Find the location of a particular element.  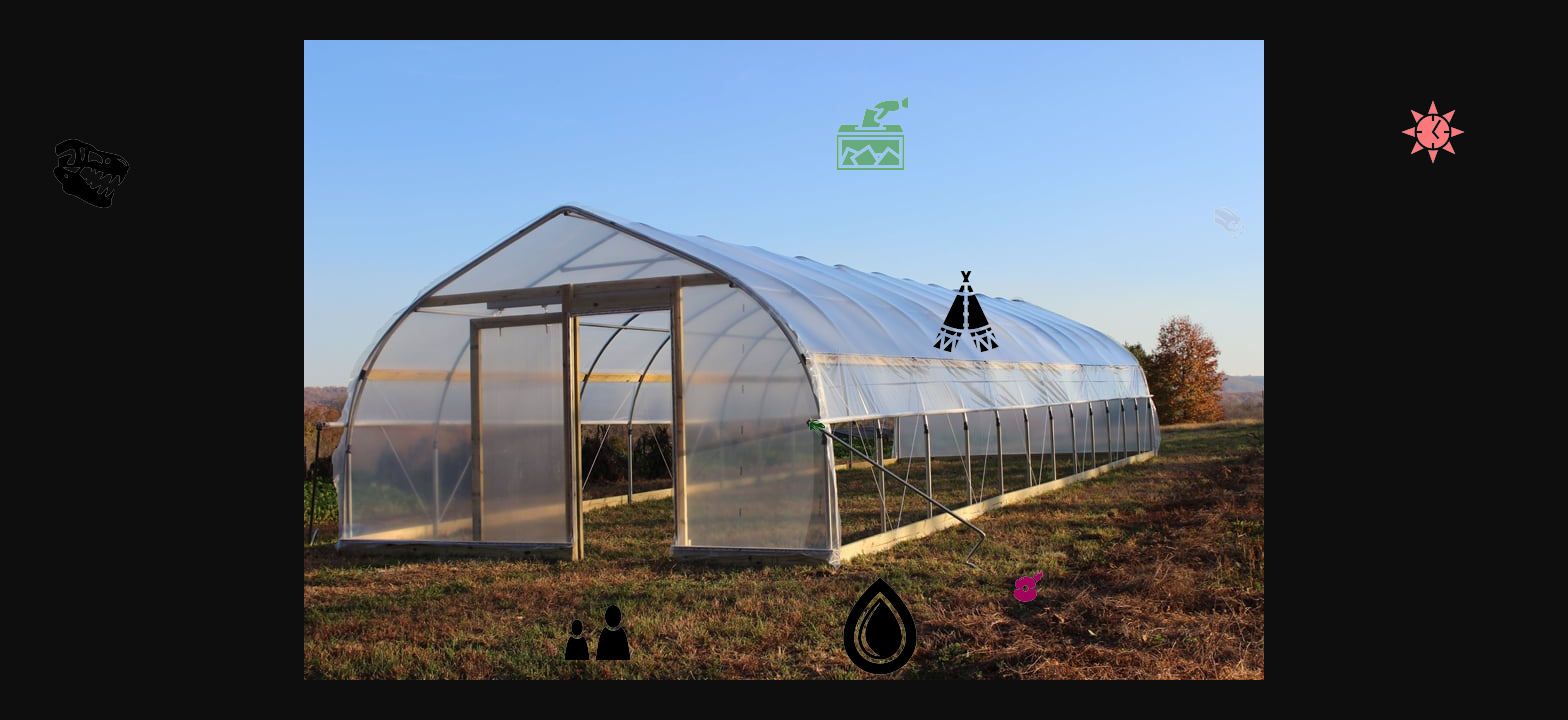

cast your vote is located at coordinates (870, 133).